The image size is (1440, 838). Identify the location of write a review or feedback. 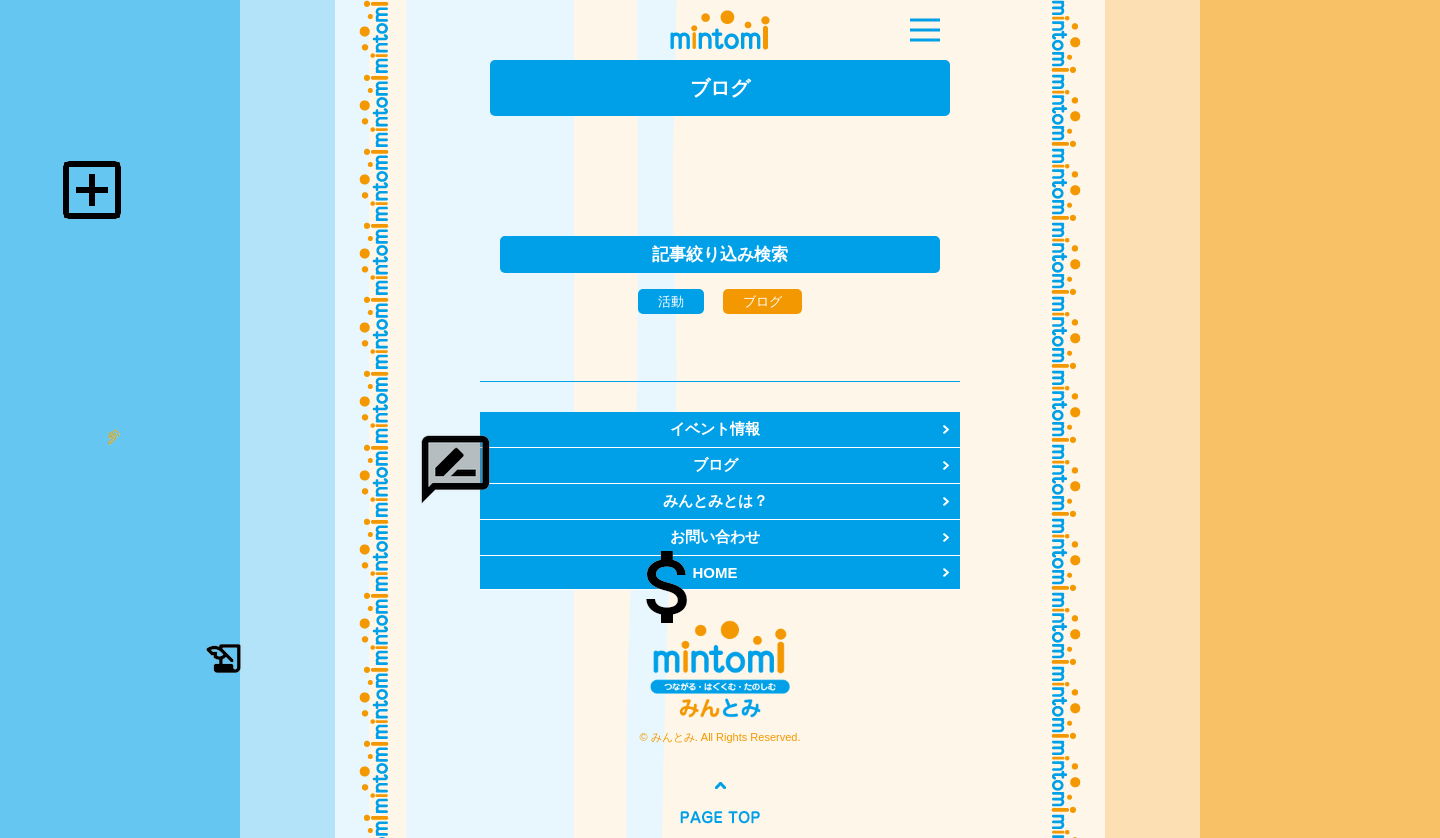
(455, 469).